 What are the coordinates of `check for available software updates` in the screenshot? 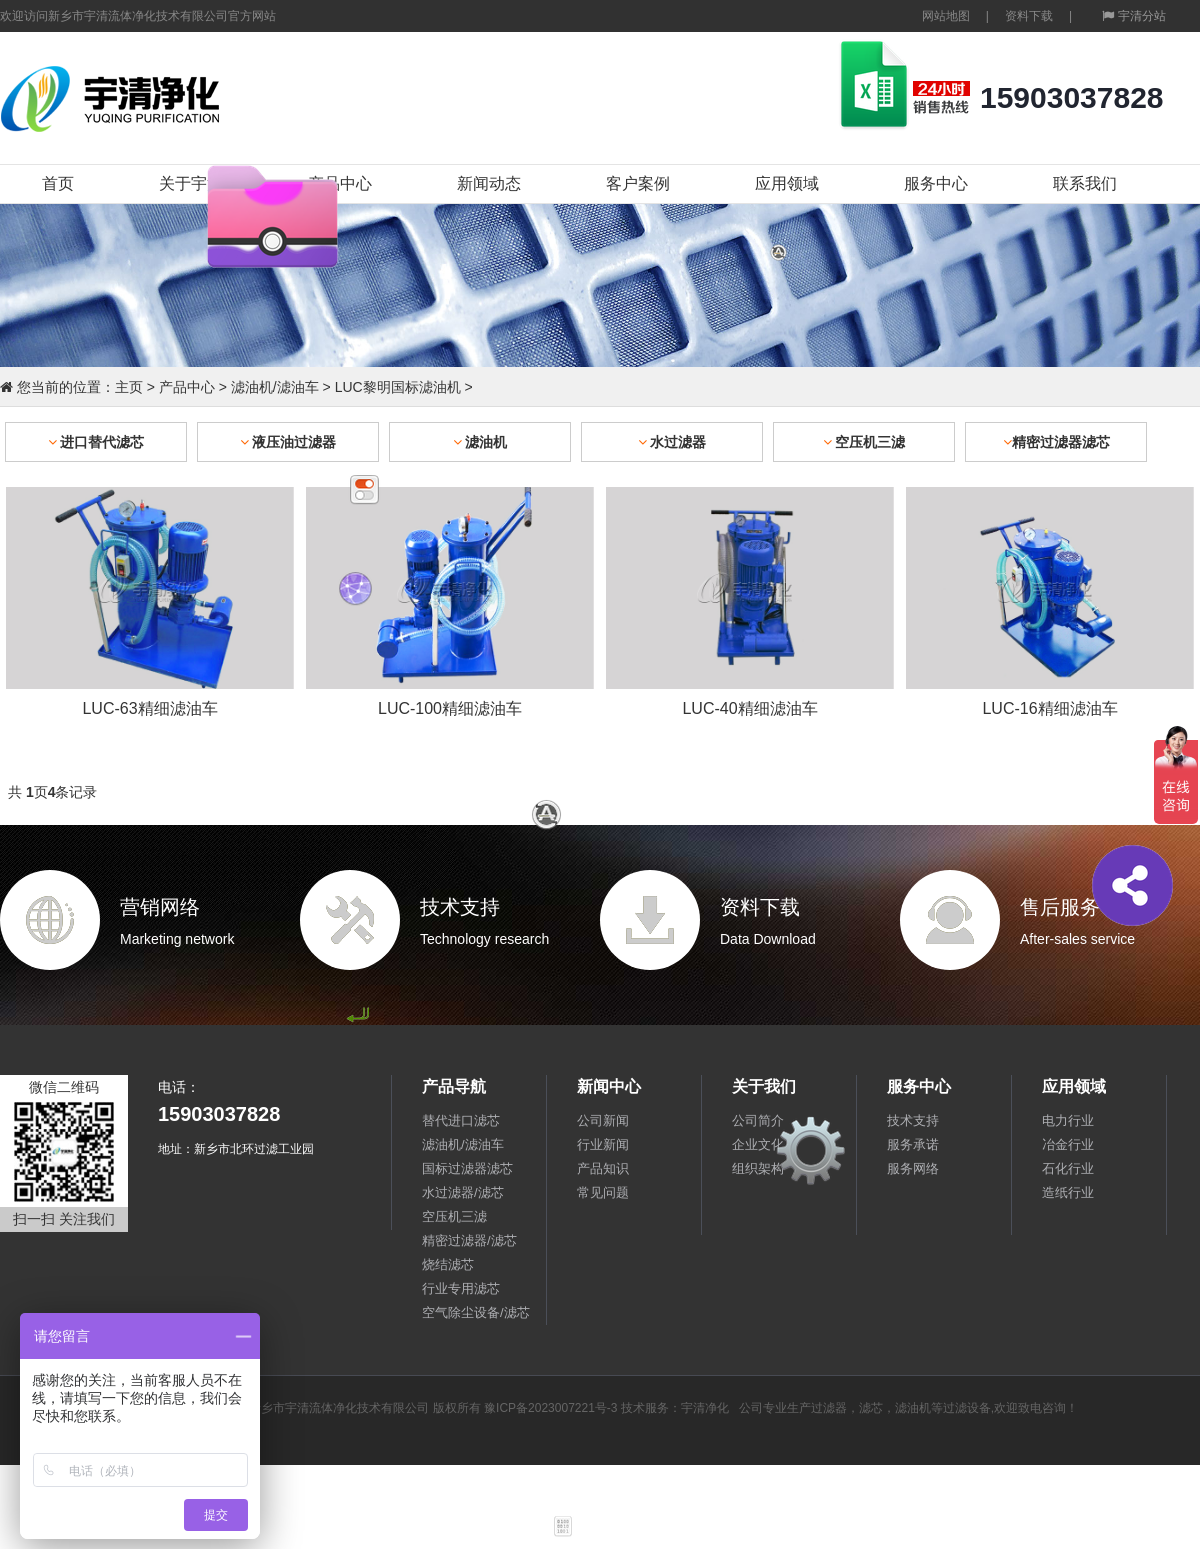 It's located at (778, 252).